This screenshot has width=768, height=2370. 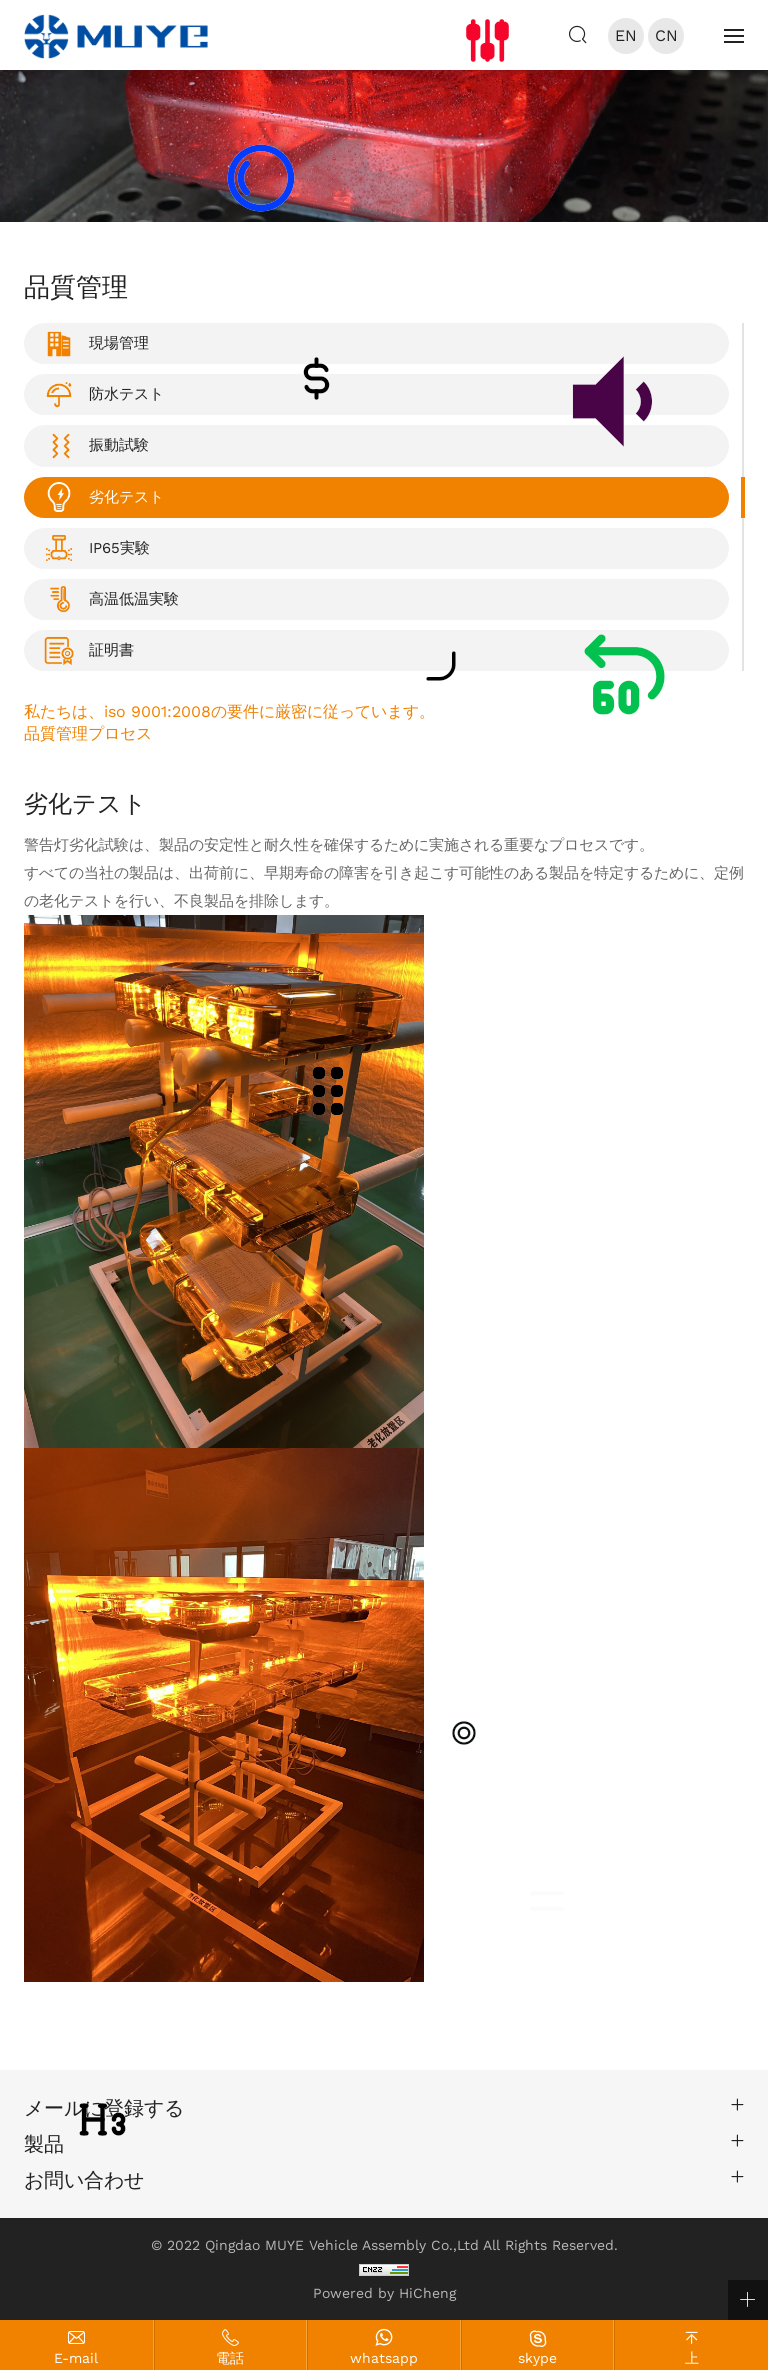 I want to click on rewind 60 seconds, so click(x=622, y=676).